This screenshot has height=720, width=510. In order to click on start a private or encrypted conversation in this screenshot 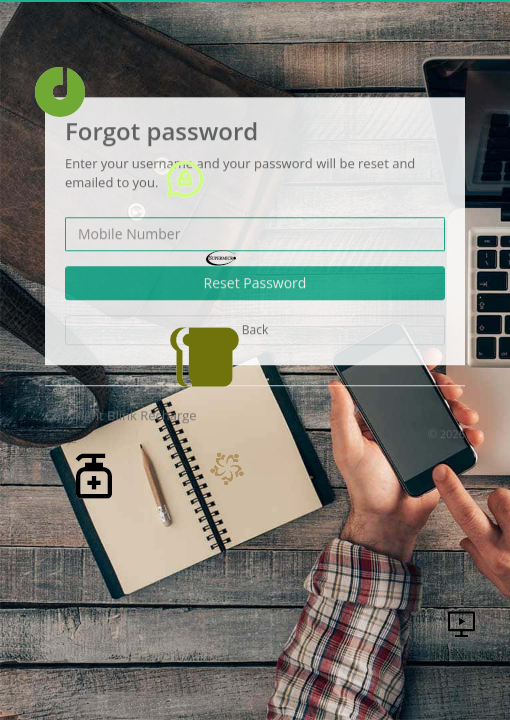, I will do `click(185, 179)`.